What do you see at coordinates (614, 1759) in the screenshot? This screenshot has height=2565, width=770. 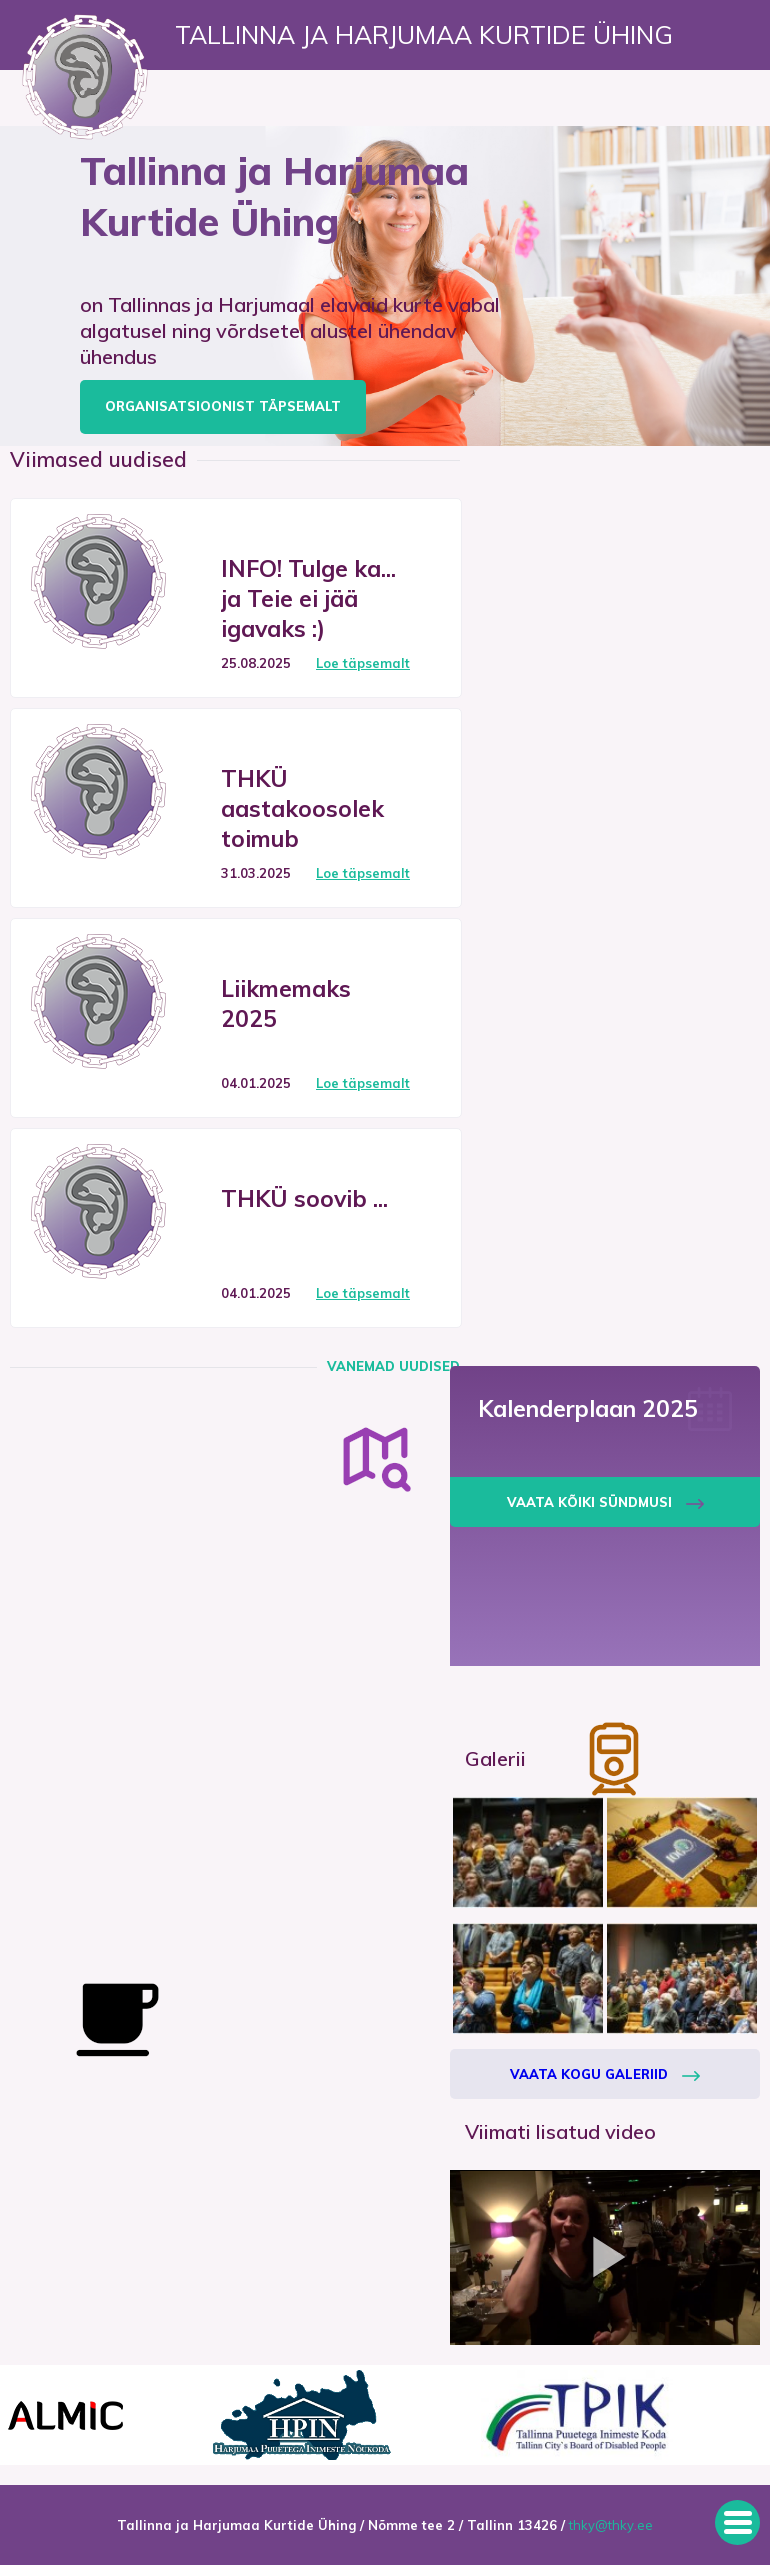 I see `view train schedules or routes` at bounding box center [614, 1759].